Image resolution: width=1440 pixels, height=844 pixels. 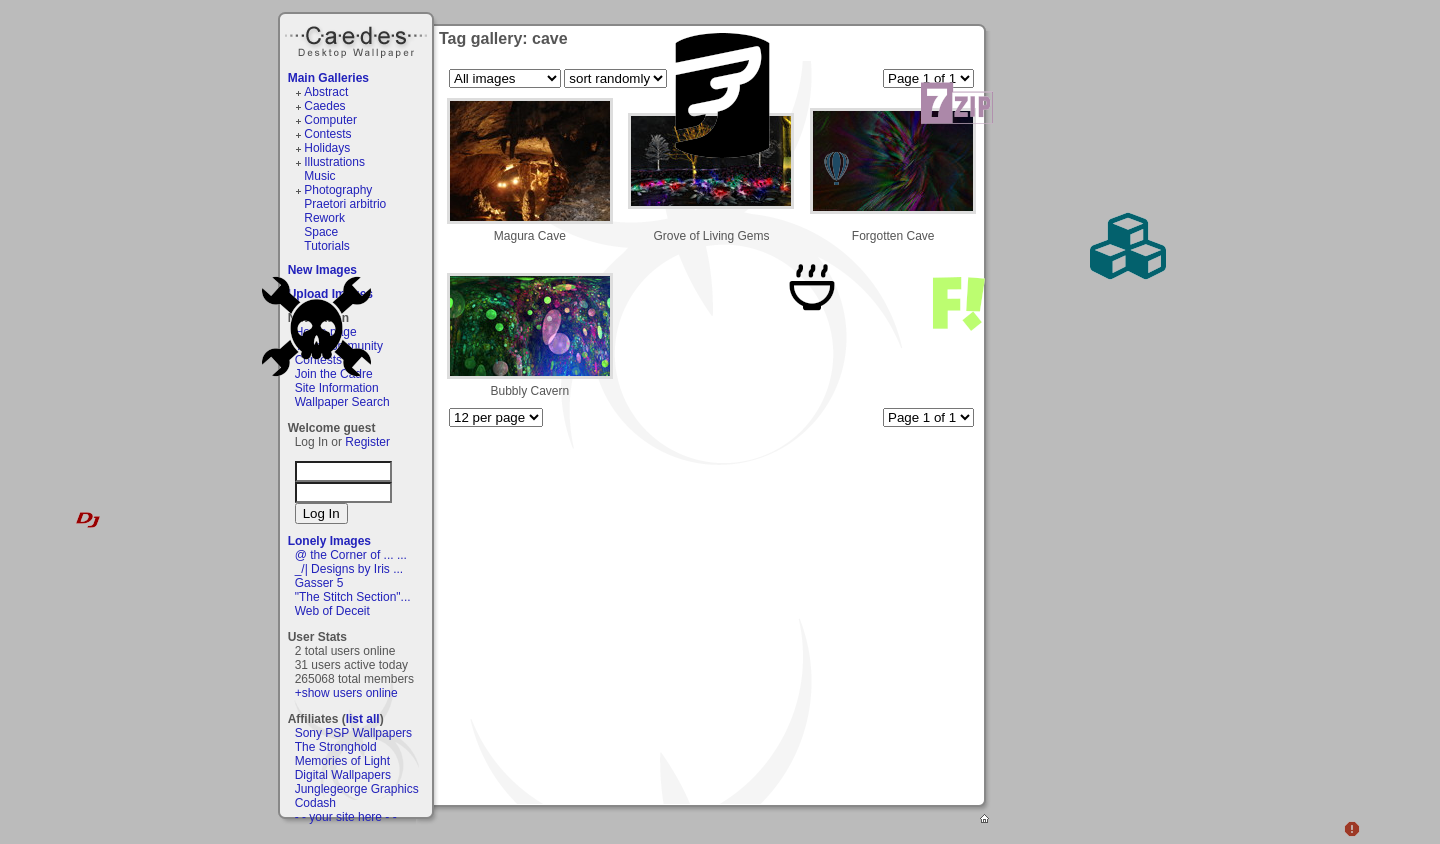 I want to click on pioneer dj brand logo, so click(x=88, y=520).